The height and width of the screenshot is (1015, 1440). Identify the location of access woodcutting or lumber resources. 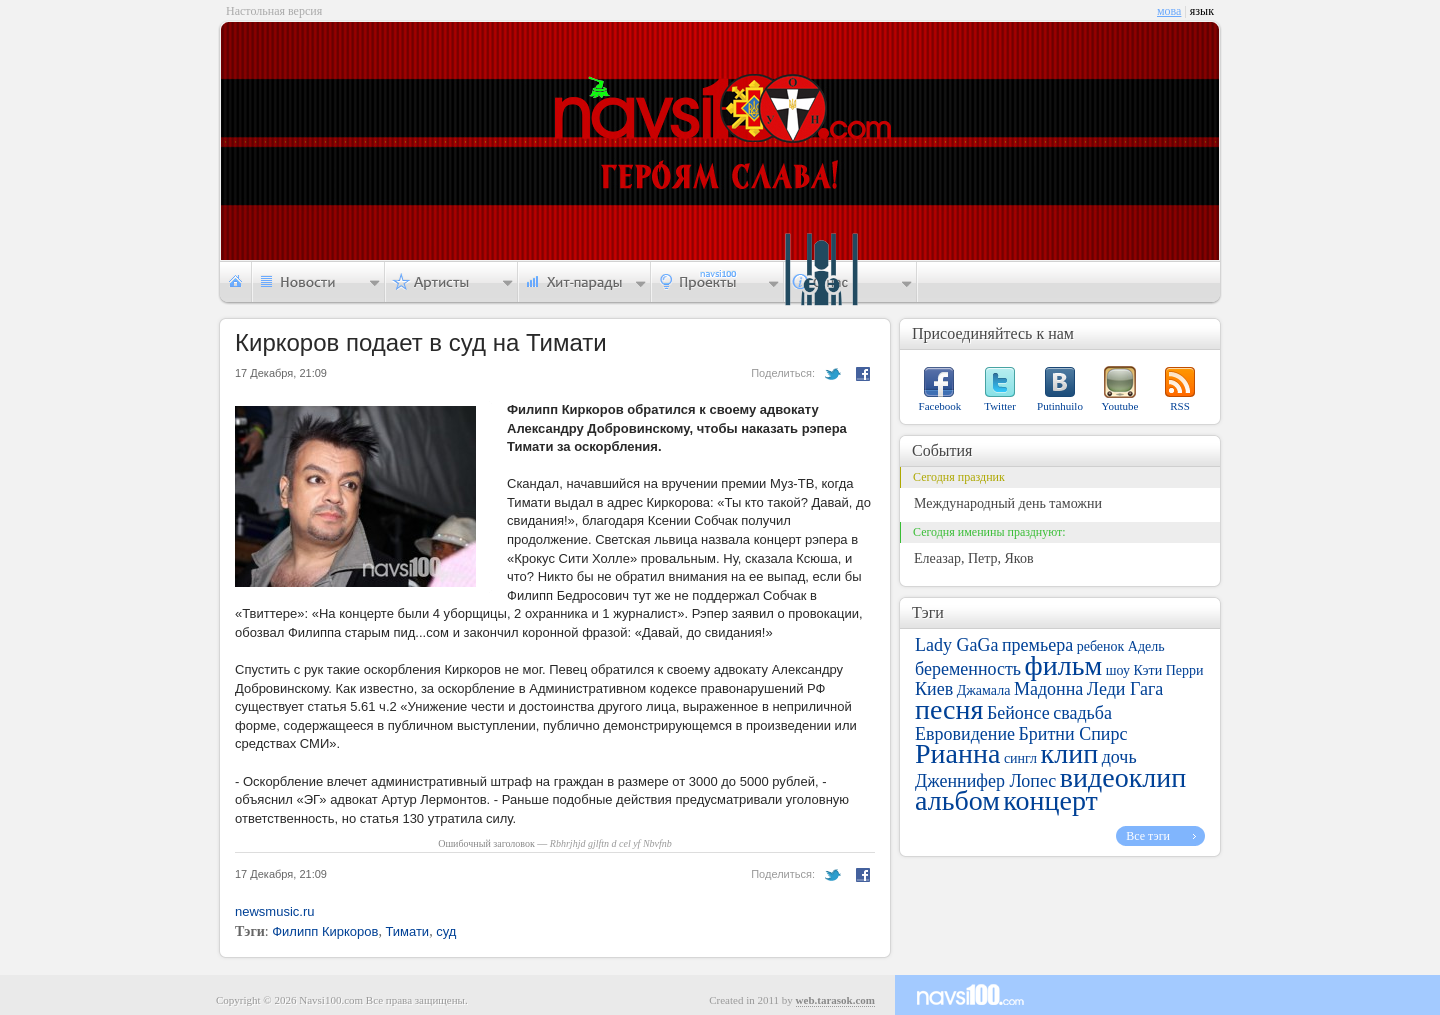
(599, 87).